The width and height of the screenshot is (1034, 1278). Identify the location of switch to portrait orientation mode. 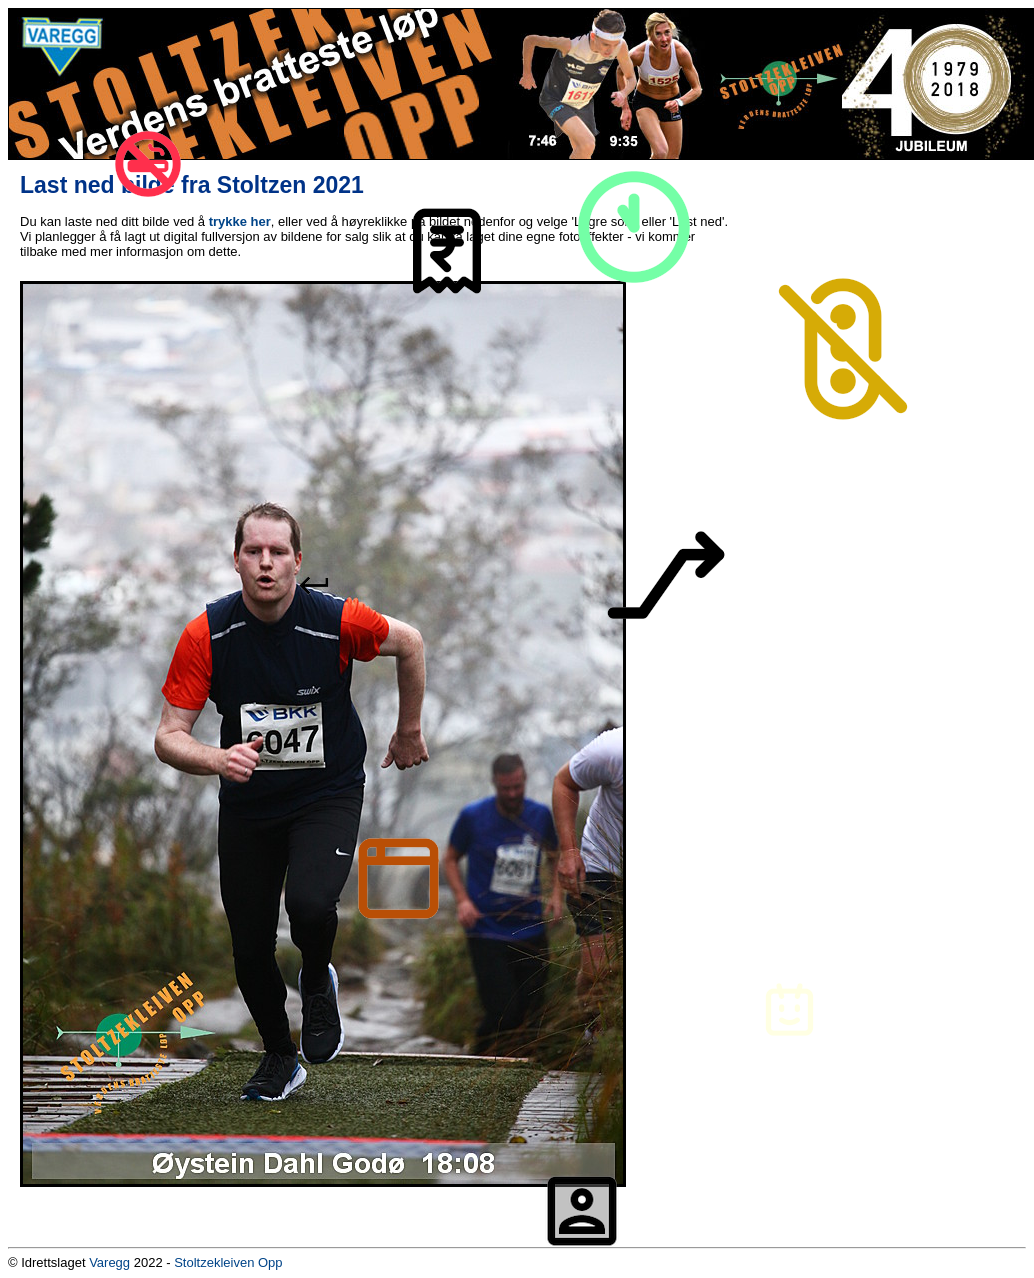
(582, 1211).